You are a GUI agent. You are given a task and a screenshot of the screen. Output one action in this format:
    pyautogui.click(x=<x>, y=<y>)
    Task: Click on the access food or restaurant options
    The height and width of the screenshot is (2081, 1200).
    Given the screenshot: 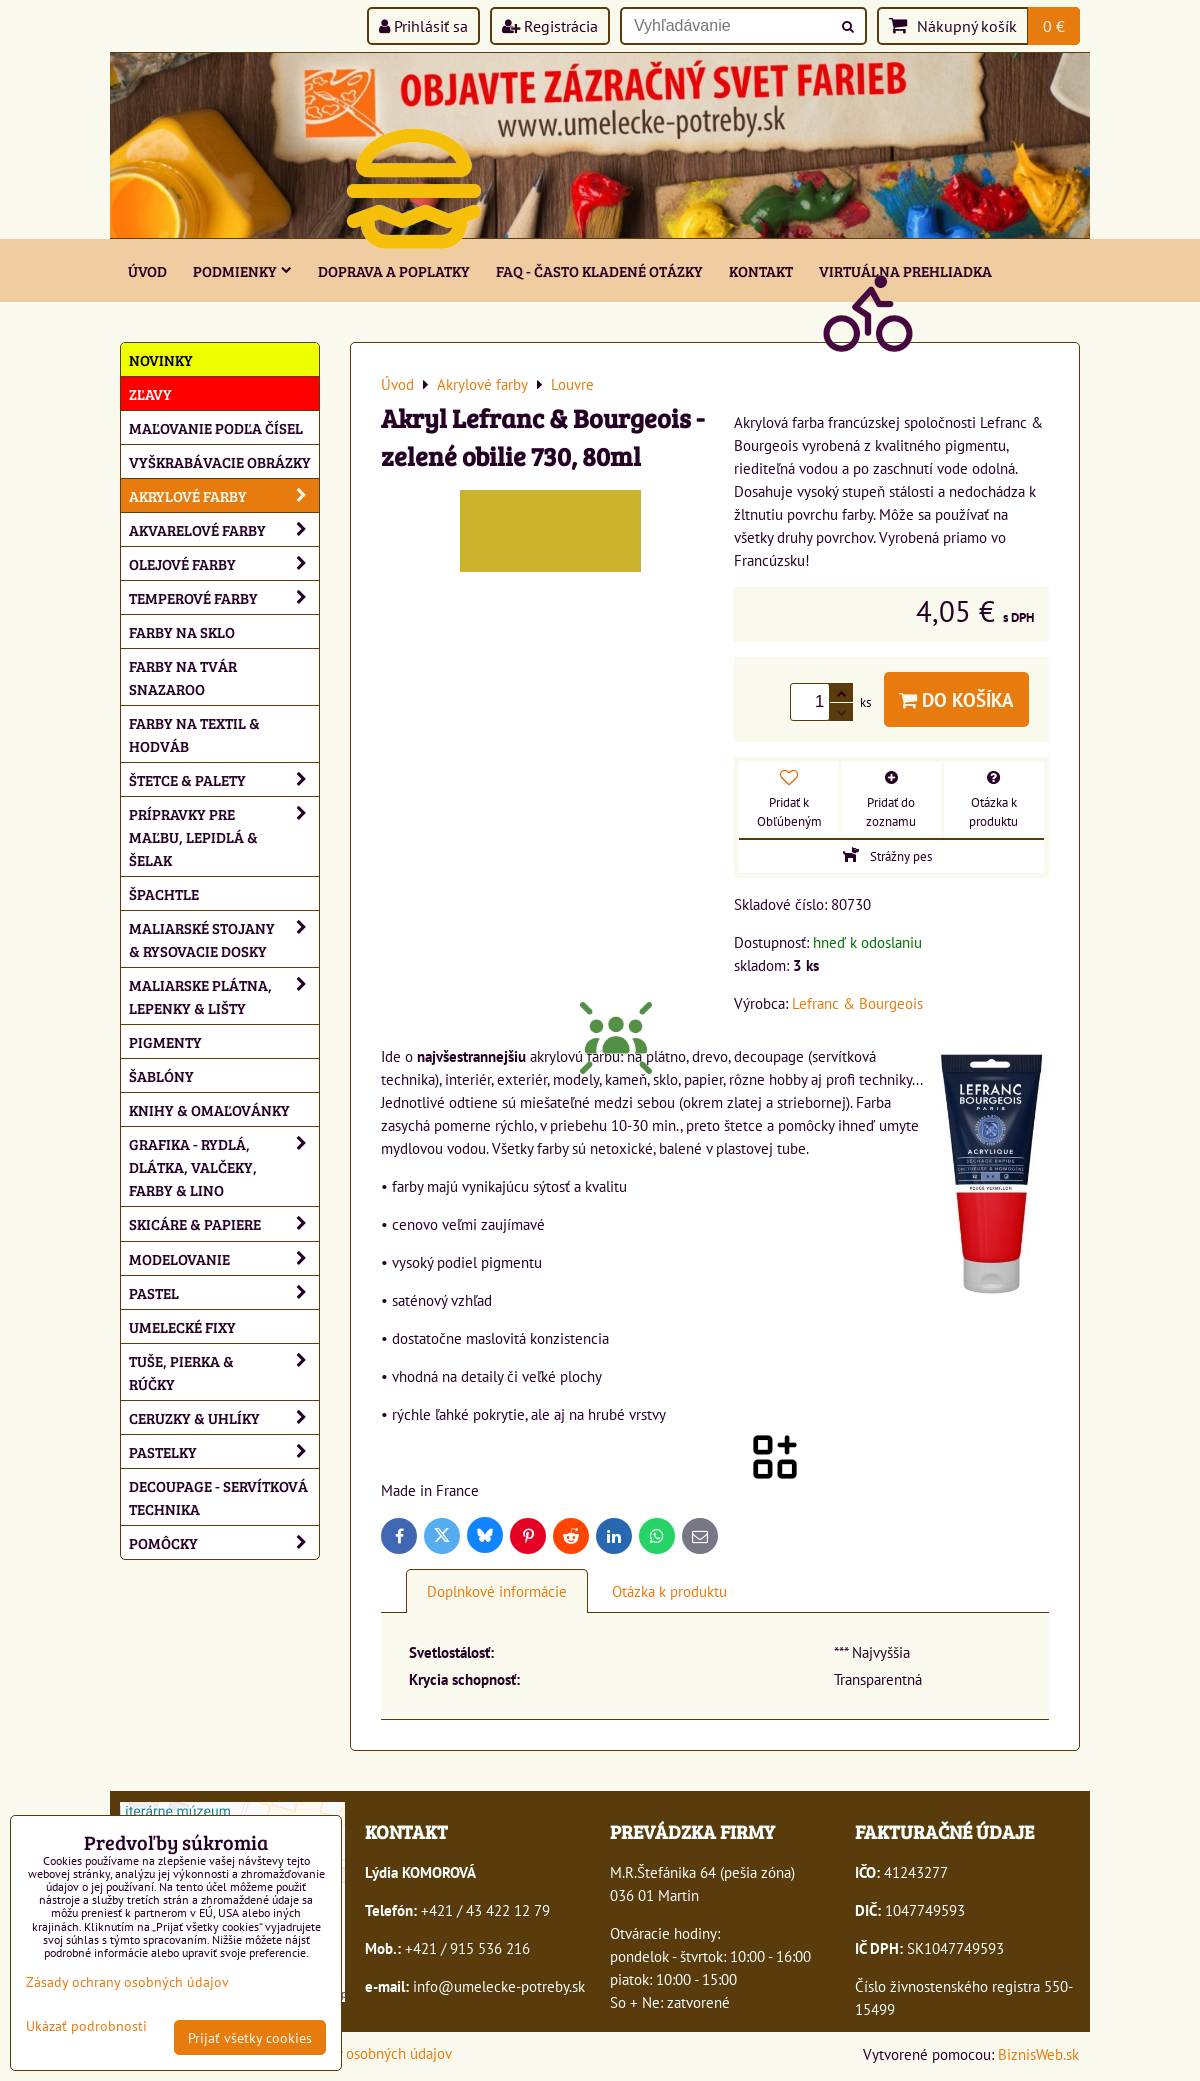 What is the action you would take?
    pyautogui.click(x=414, y=191)
    